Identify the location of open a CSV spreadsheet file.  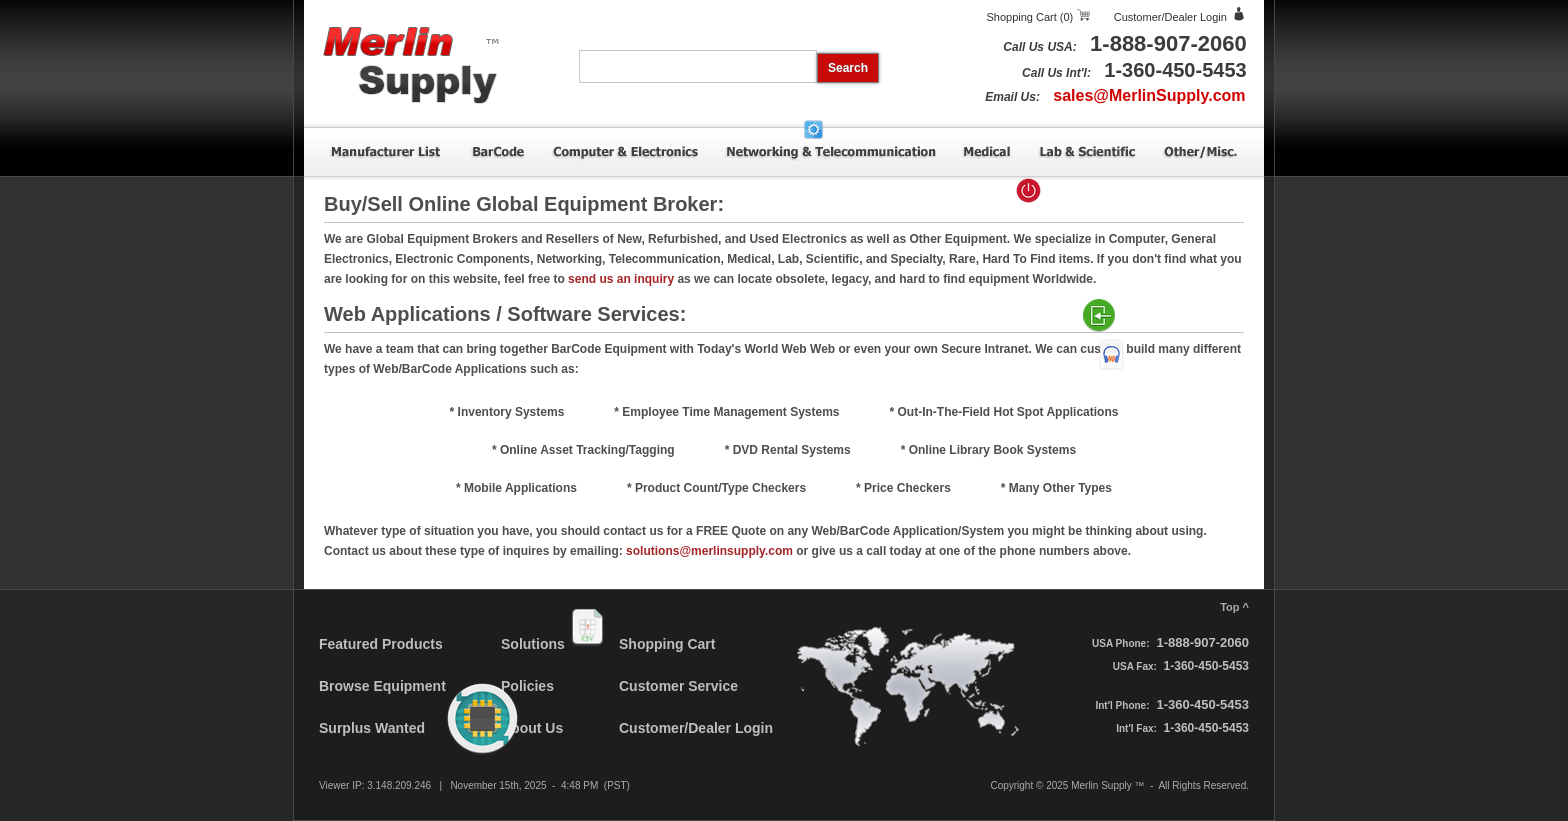
(587, 626).